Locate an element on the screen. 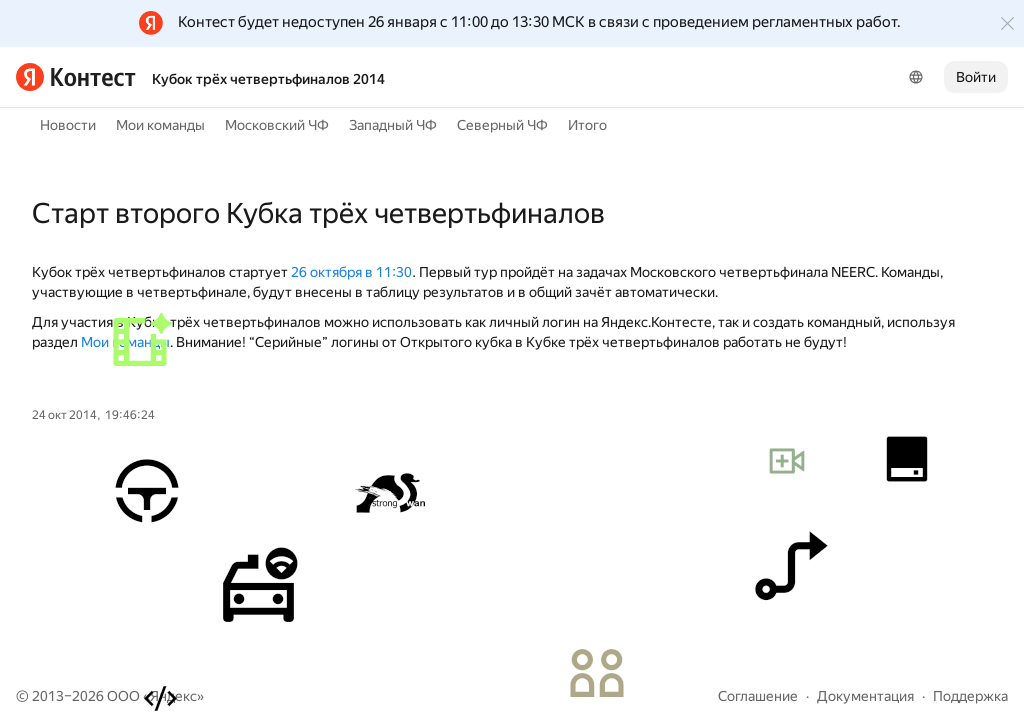 The height and width of the screenshot is (720, 1024). view group members is located at coordinates (597, 673).